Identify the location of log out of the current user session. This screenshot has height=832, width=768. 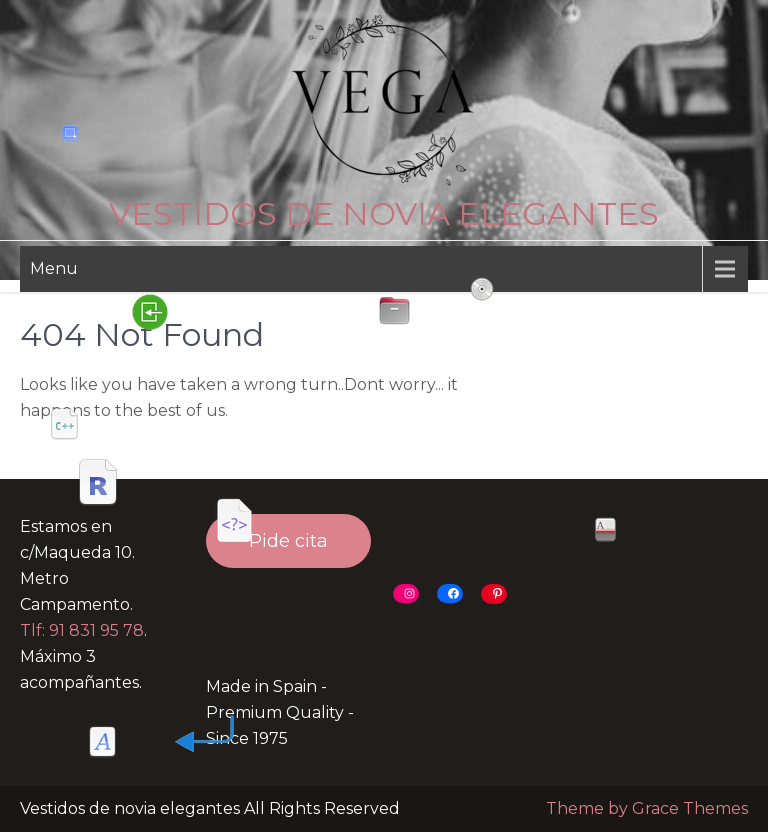
(150, 312).